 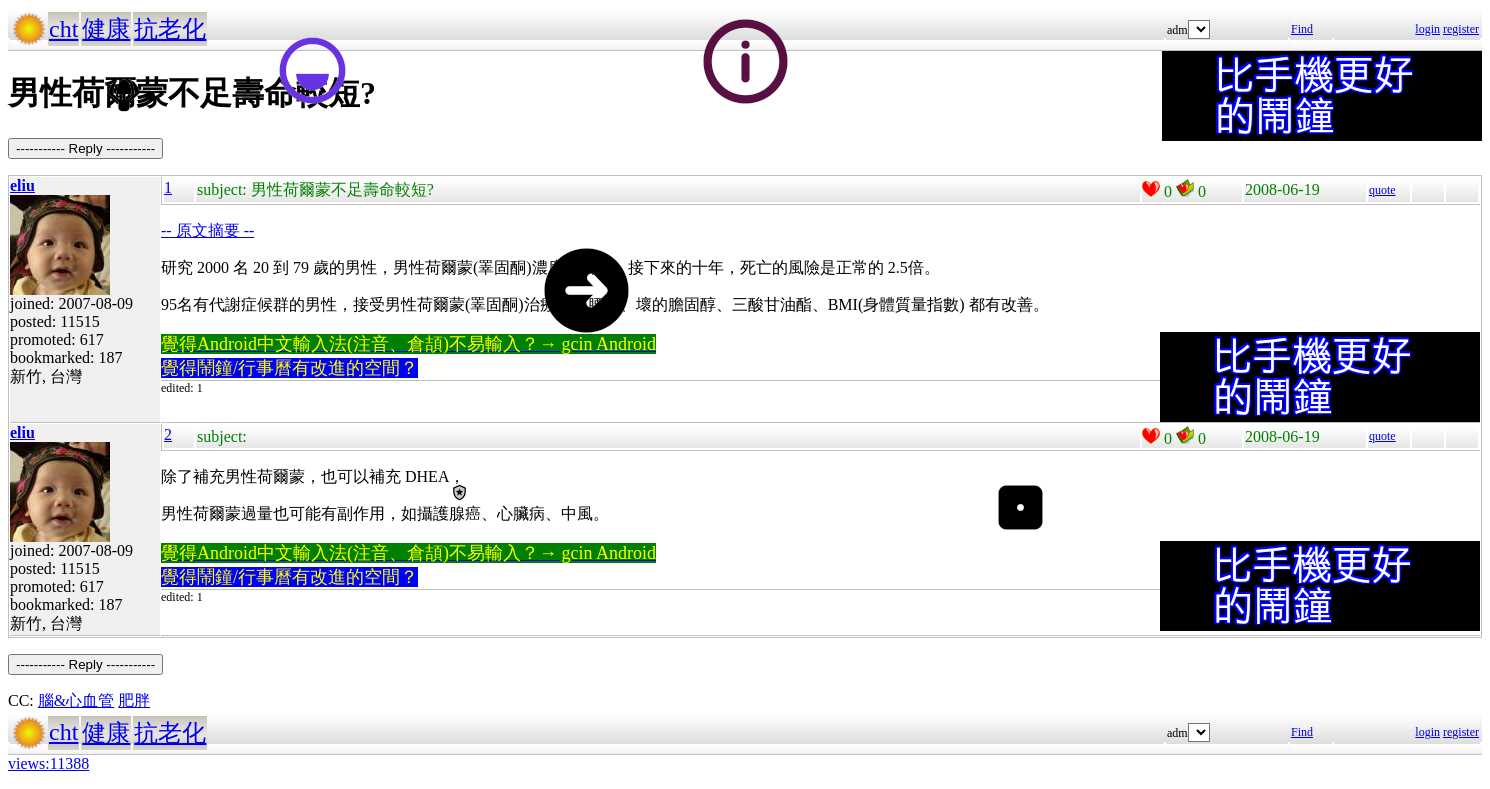 What do you see at coordinates (586, 290) in the screenshot?
I see `proceed to the next step` at bounding box center [586, 290].